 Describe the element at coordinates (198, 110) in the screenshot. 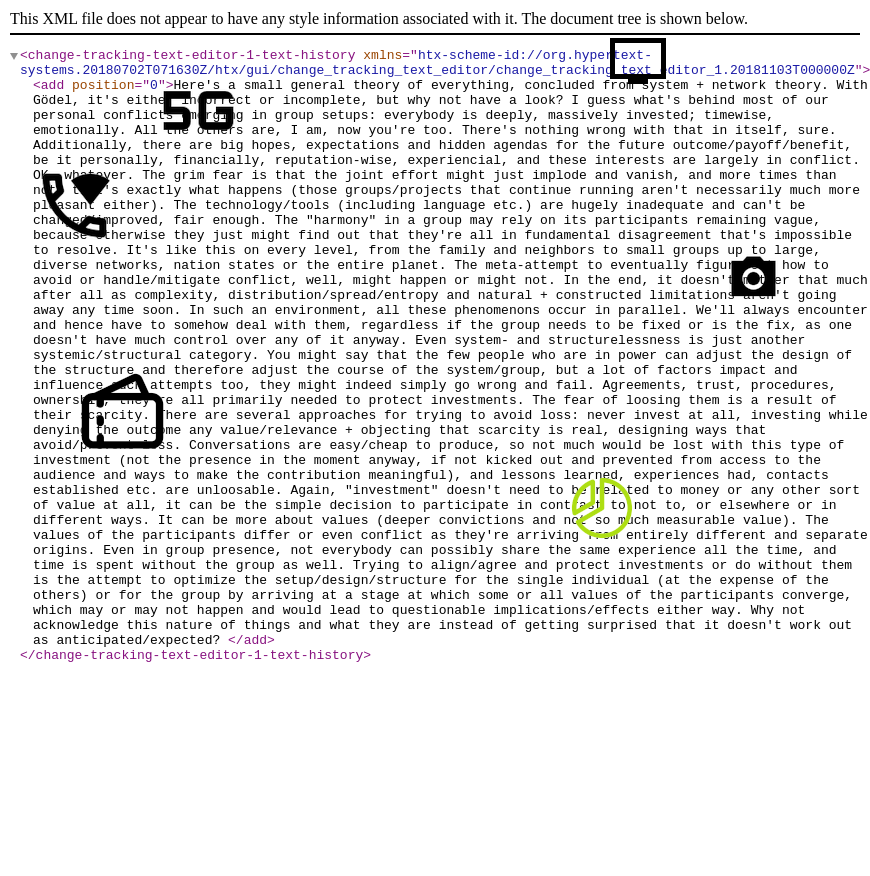

I see `indicates 5G network connectivity` at that location.